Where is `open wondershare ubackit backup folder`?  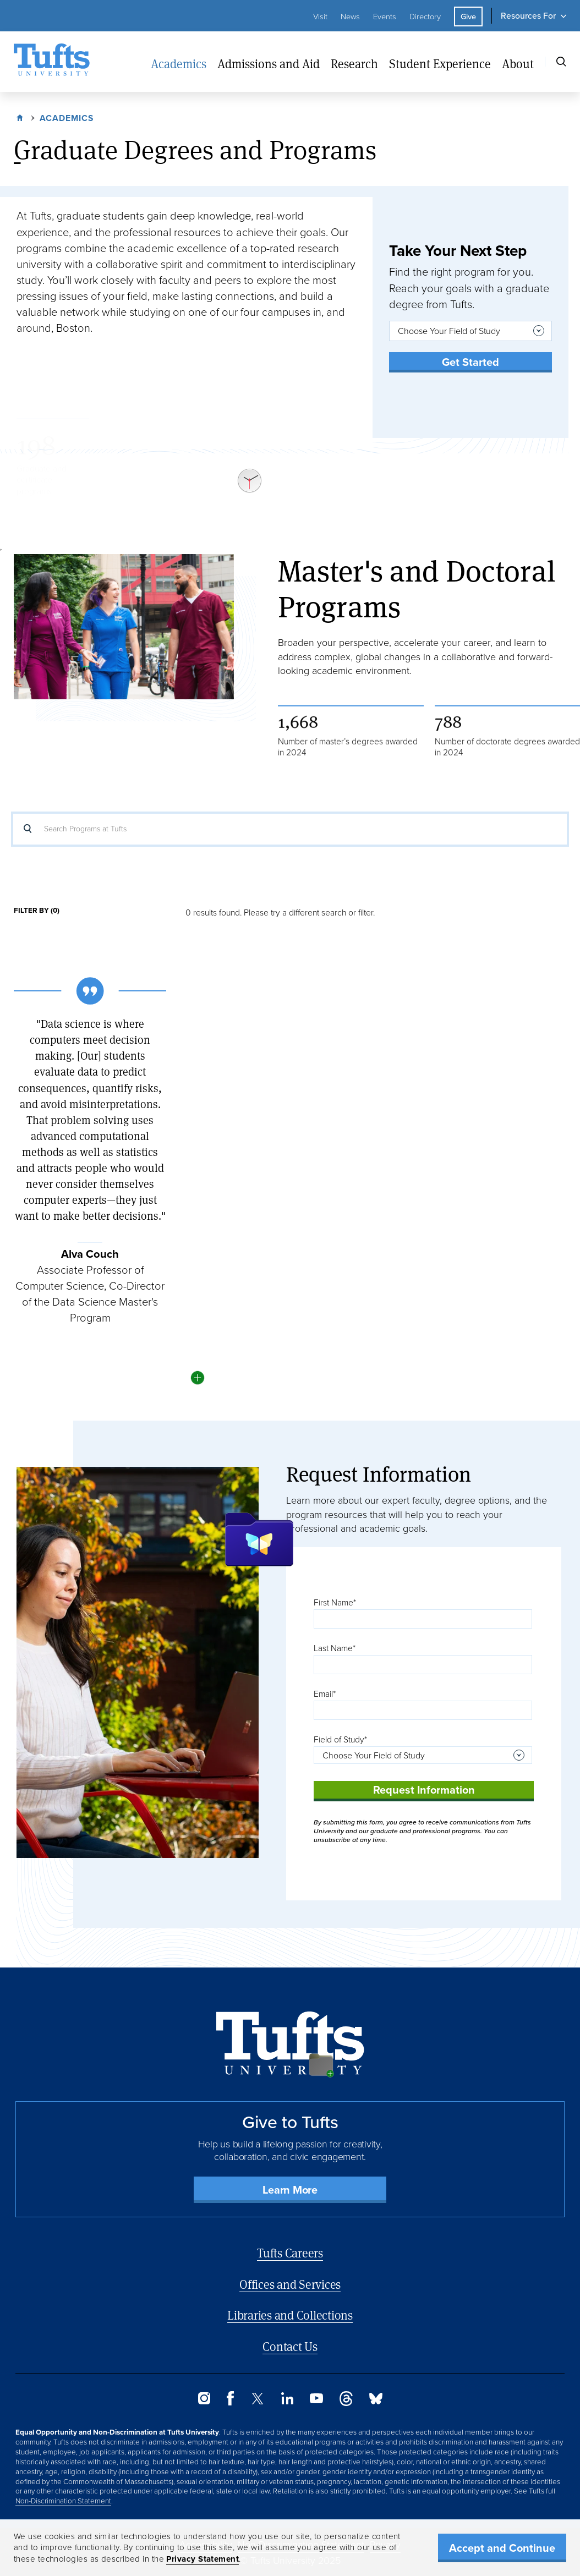 open wondershare ubackit backup folder is located at coordinates (259, 1541).